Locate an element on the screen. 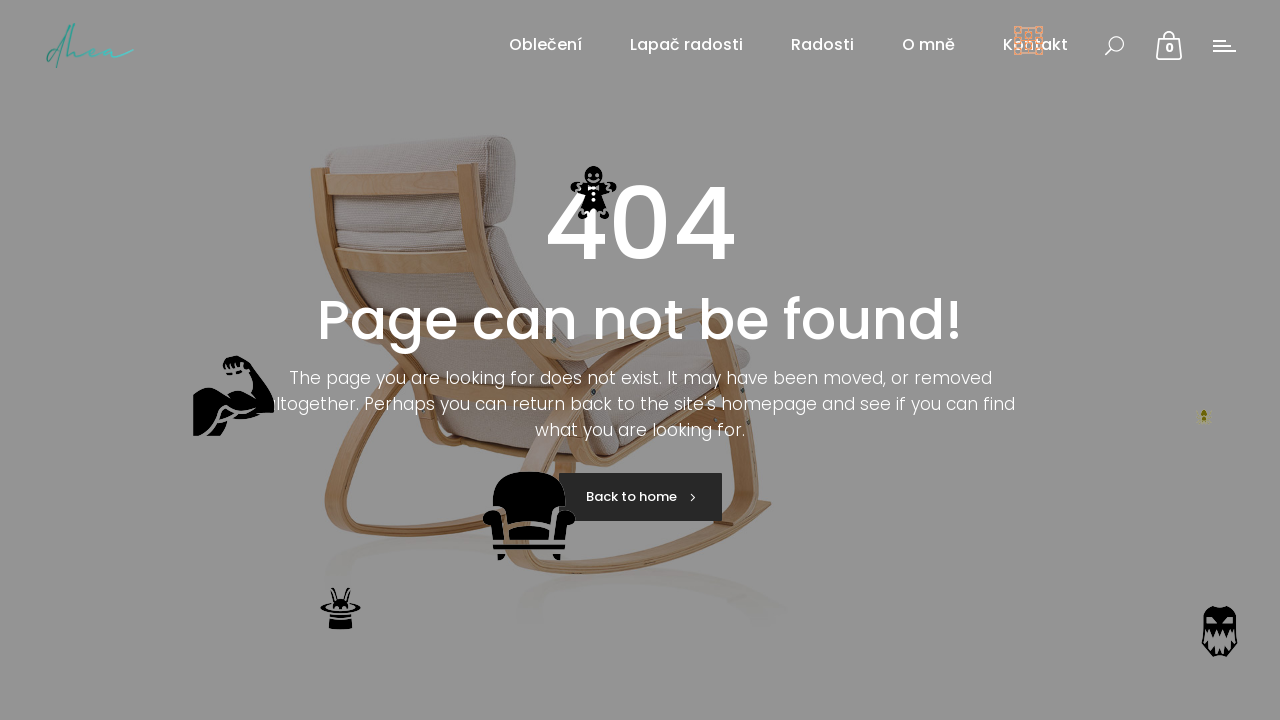 The height and width of the screenshot is (720, 1280). view strength or fitness stats is located at coordinates (234, 395).